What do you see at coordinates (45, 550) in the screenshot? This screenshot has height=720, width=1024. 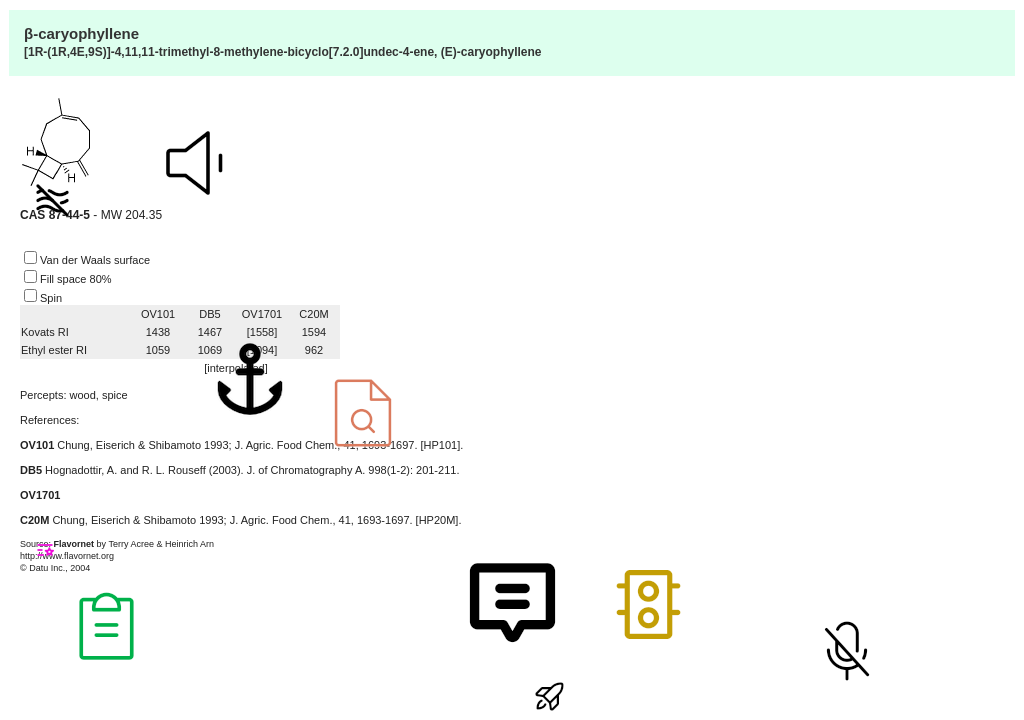 I see `view your favorites list` at bounding box center [45, 550].